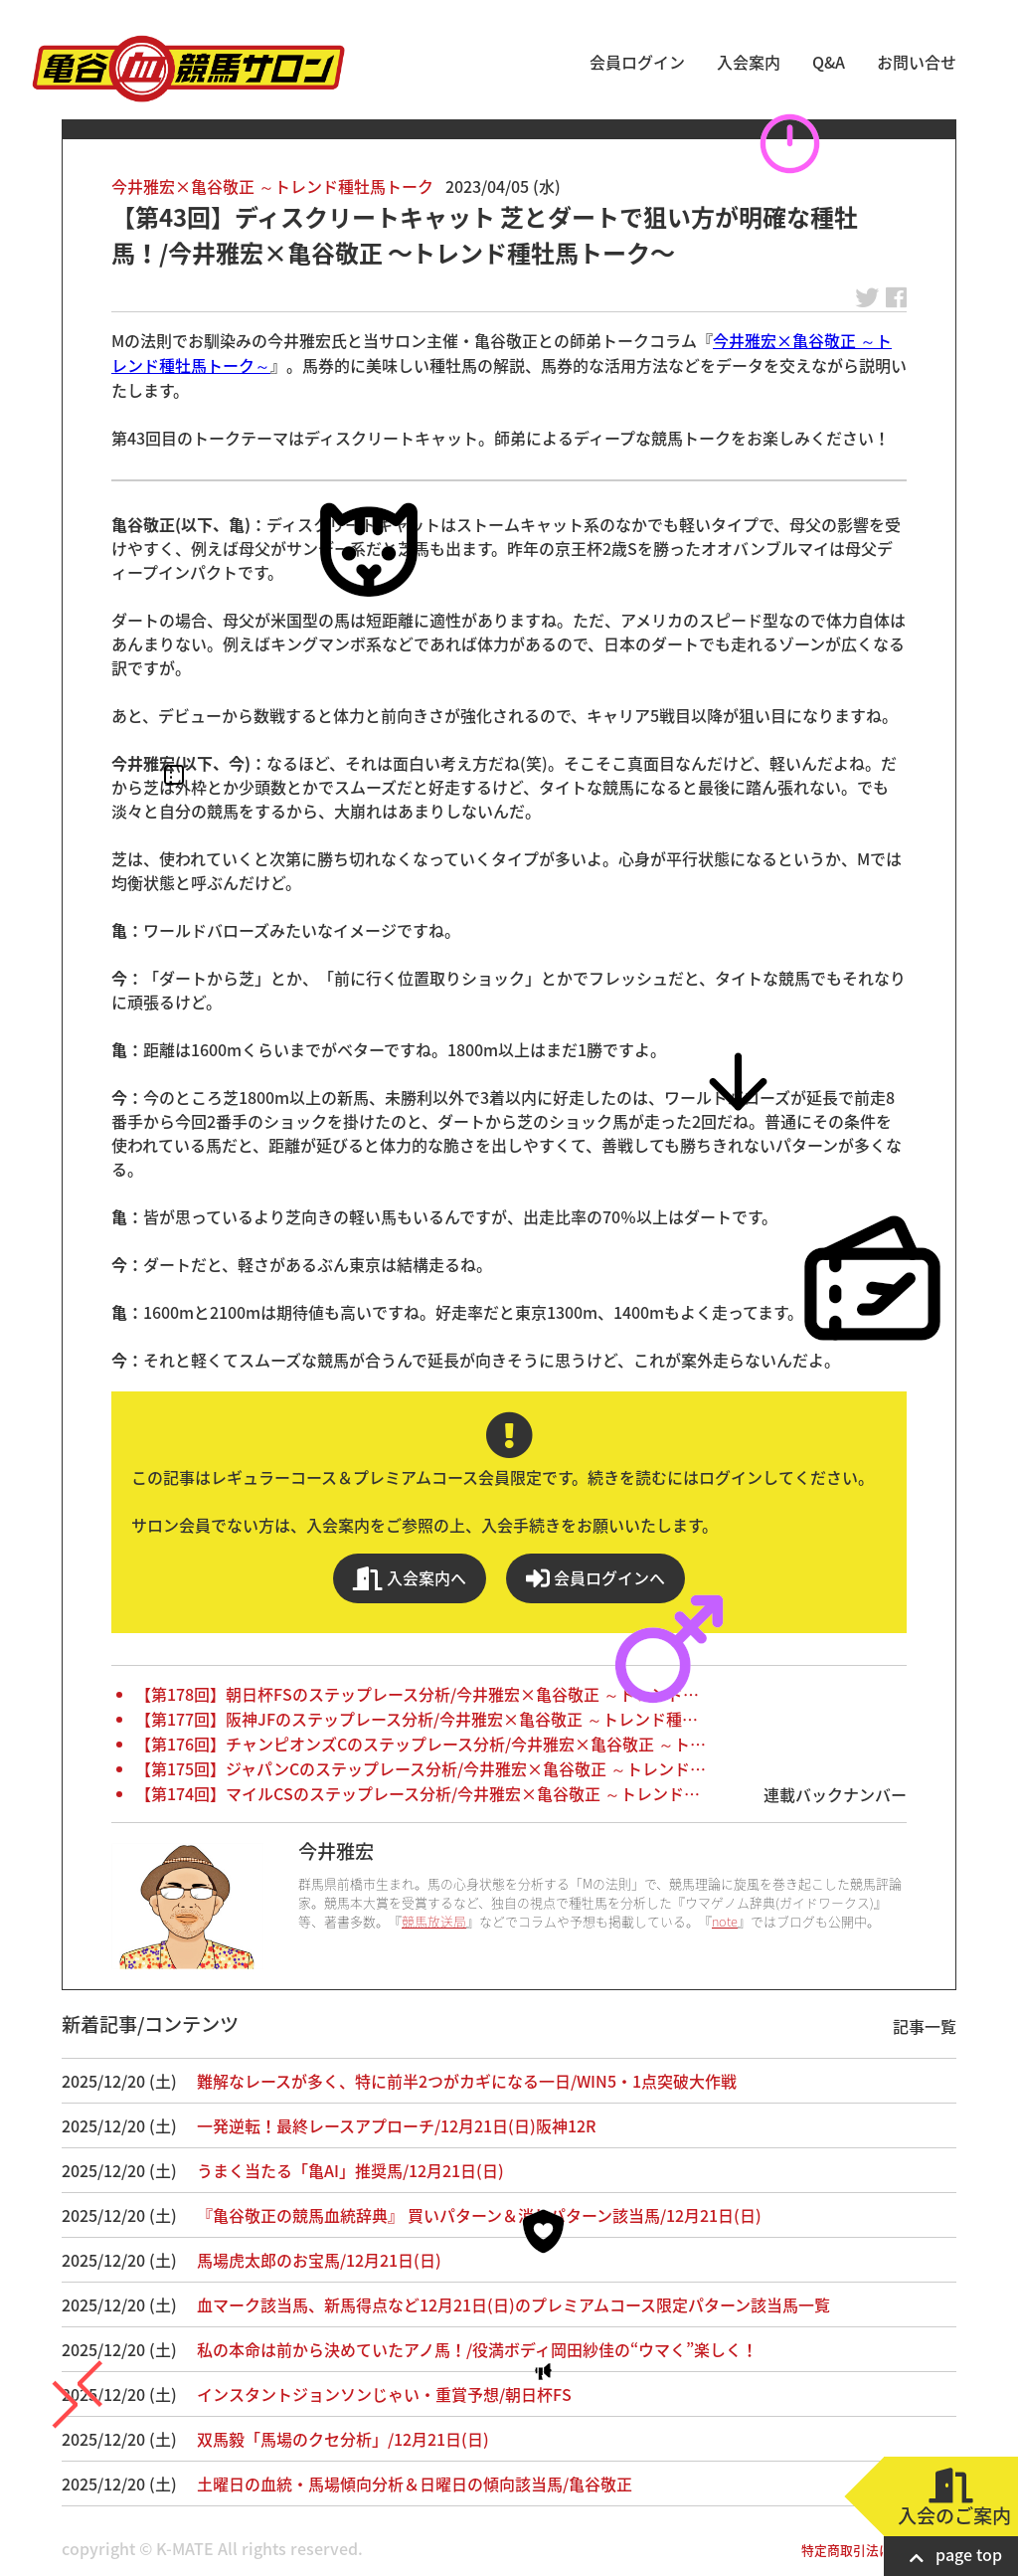 The image size is (1018, 2576). What do you see at coordinates (174, 775) in the screenshot?
I see `toggle left sidebar panel` at bounding box center [174, 775].